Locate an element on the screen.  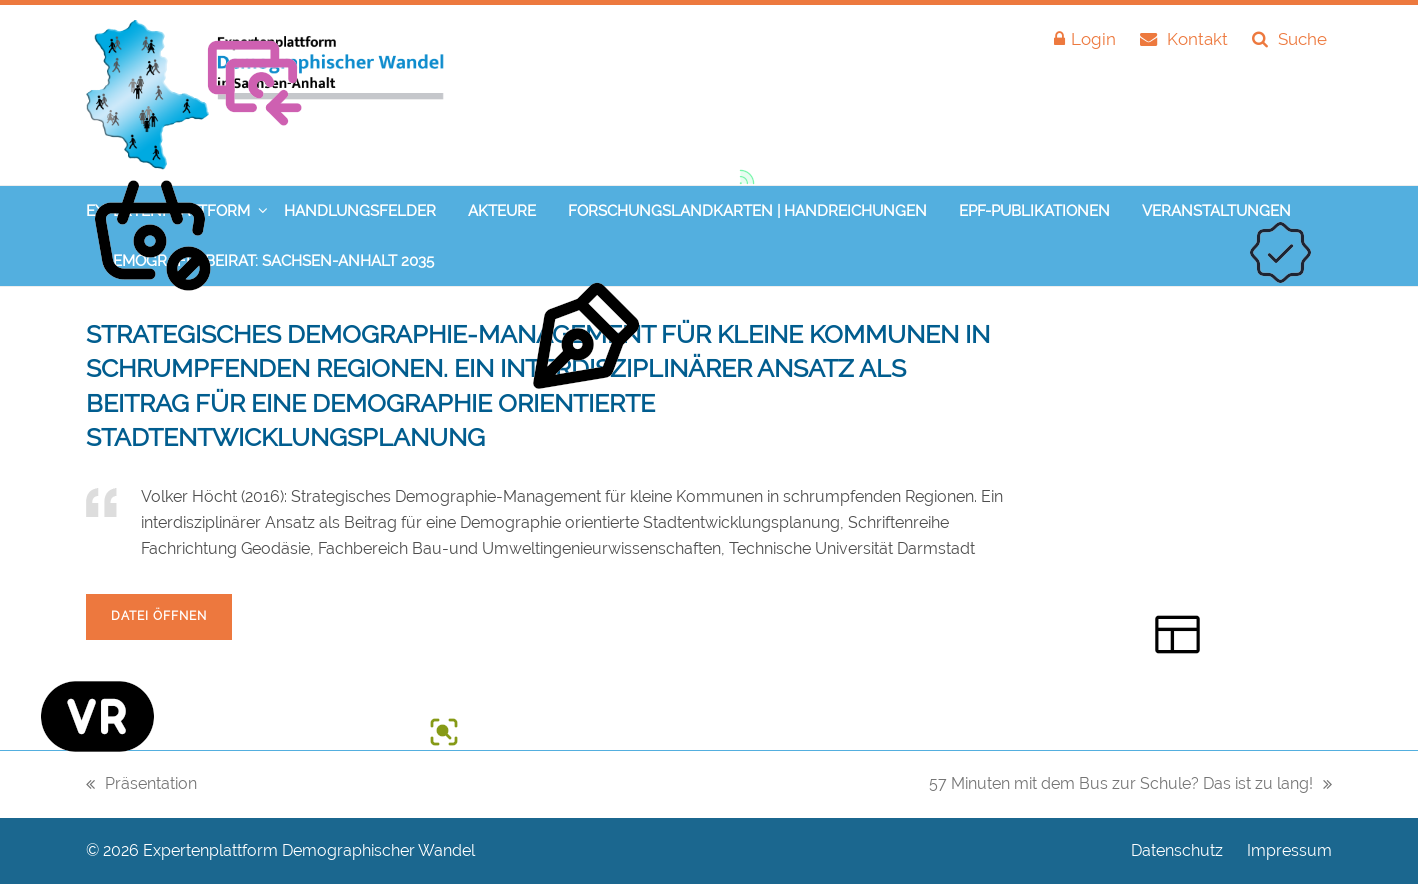
indicates verified or authenticated status is located at coordinates (1280, 252).